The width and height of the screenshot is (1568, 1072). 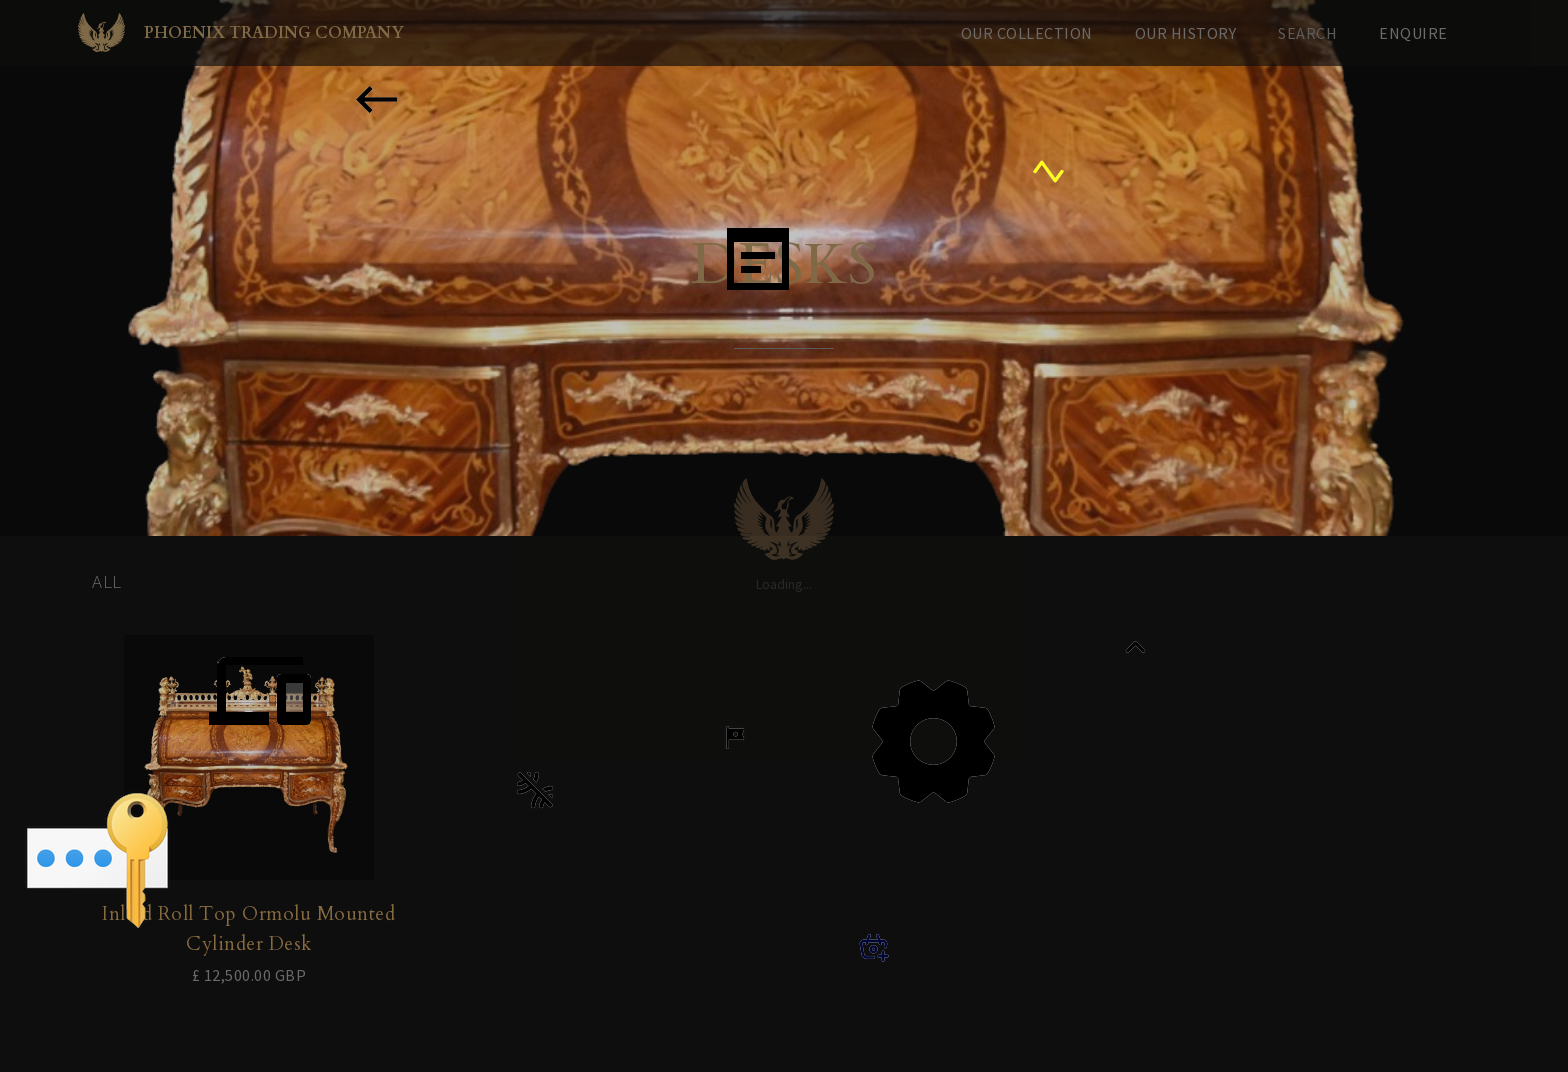 What do you see at coordinates (734, 737) in the screenshot?
I see `start a guided tour or walkthrough` at bounding box center [734, 737].